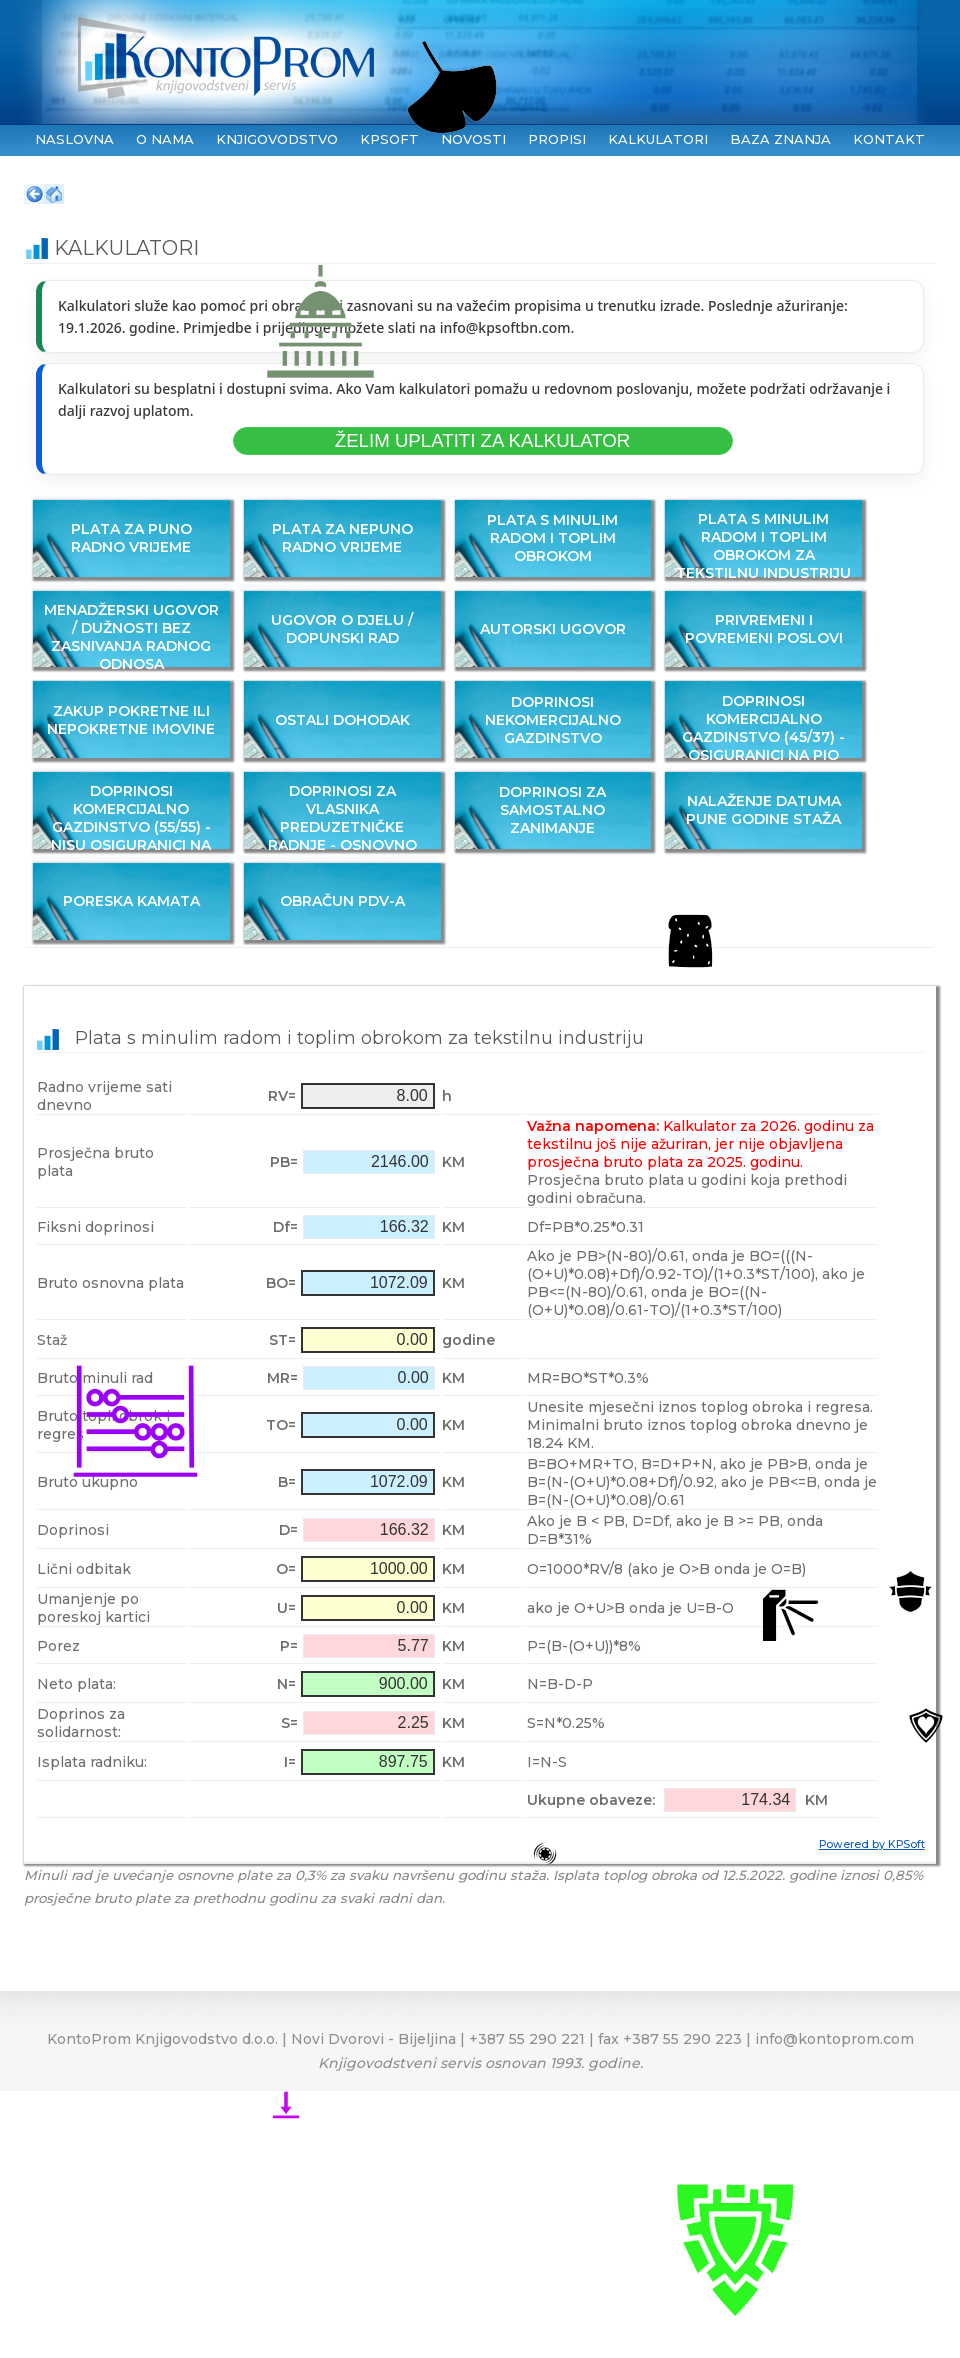  I want to click on indicates protected or secured content, so click(735, 2249).